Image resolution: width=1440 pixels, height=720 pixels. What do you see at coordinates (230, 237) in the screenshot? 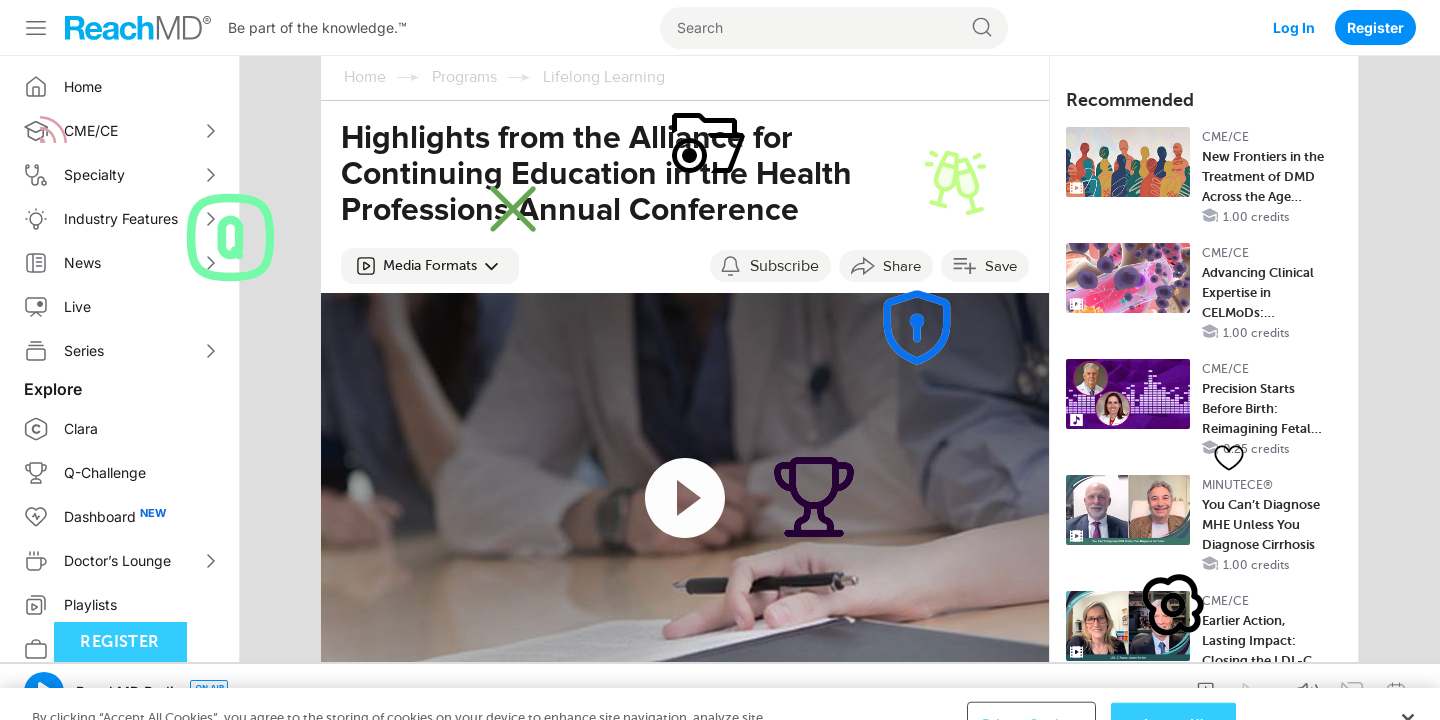
I see `indicates a Q key or keyboard shortcut` at bounding box center [230, 237].